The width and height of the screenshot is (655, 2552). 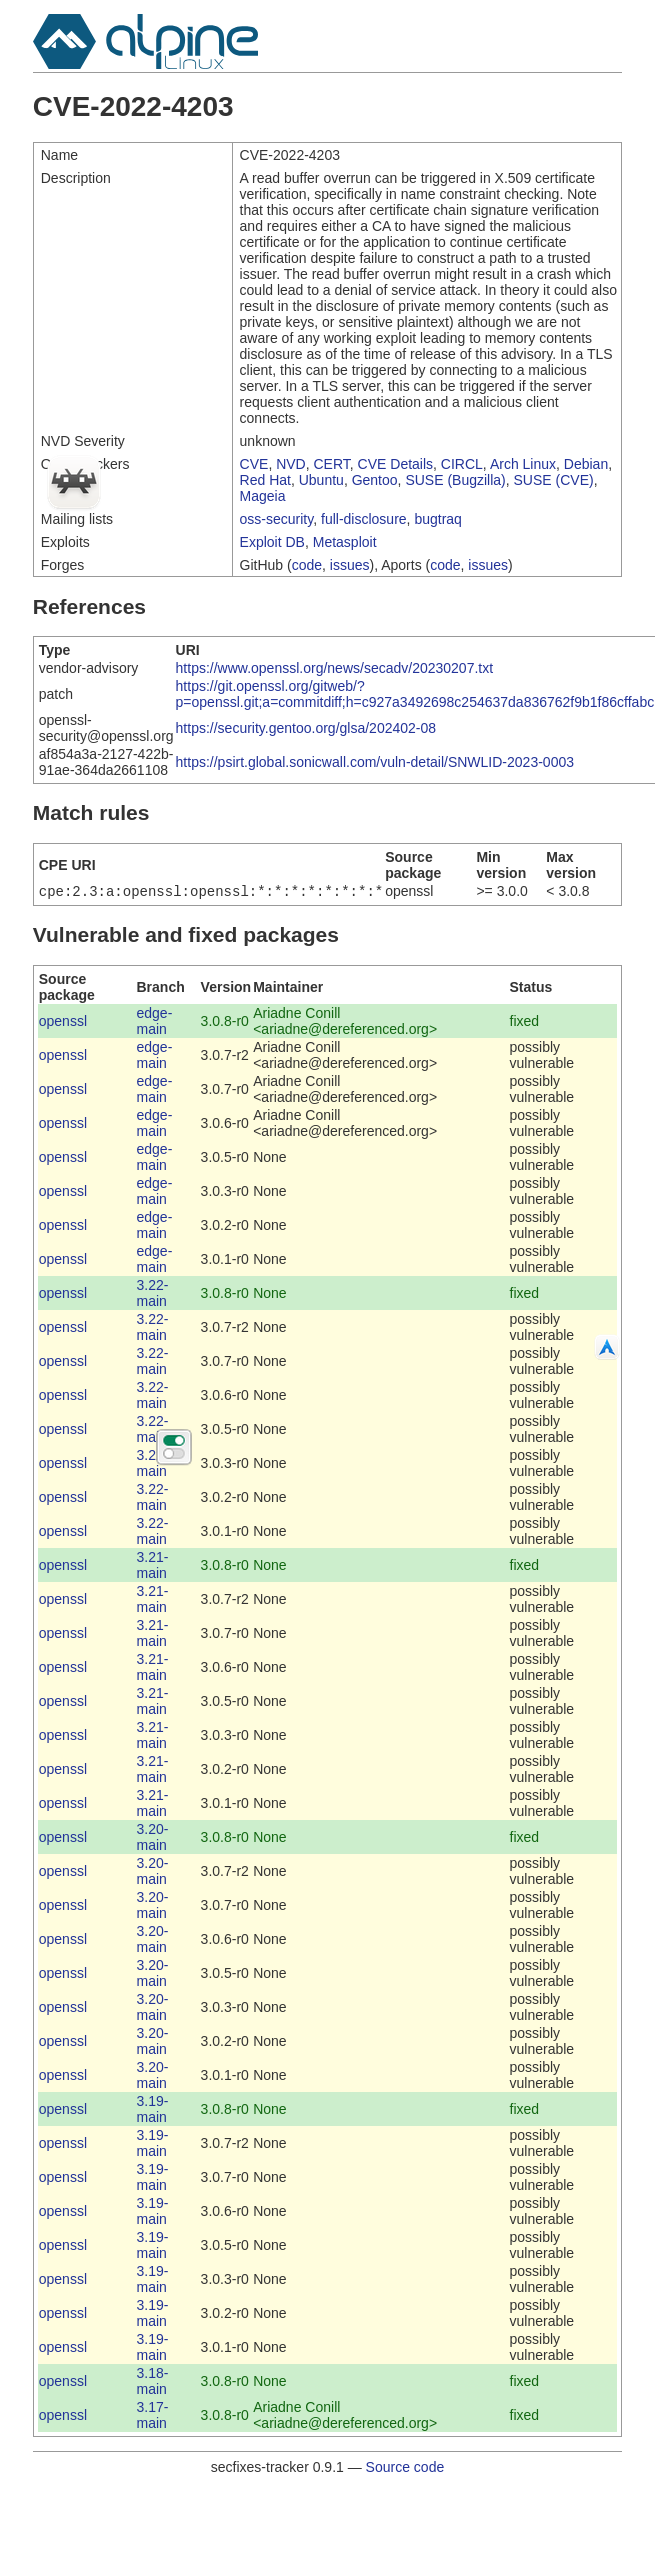 I want to click on open arch linux application, so click(x=607, y=1347).